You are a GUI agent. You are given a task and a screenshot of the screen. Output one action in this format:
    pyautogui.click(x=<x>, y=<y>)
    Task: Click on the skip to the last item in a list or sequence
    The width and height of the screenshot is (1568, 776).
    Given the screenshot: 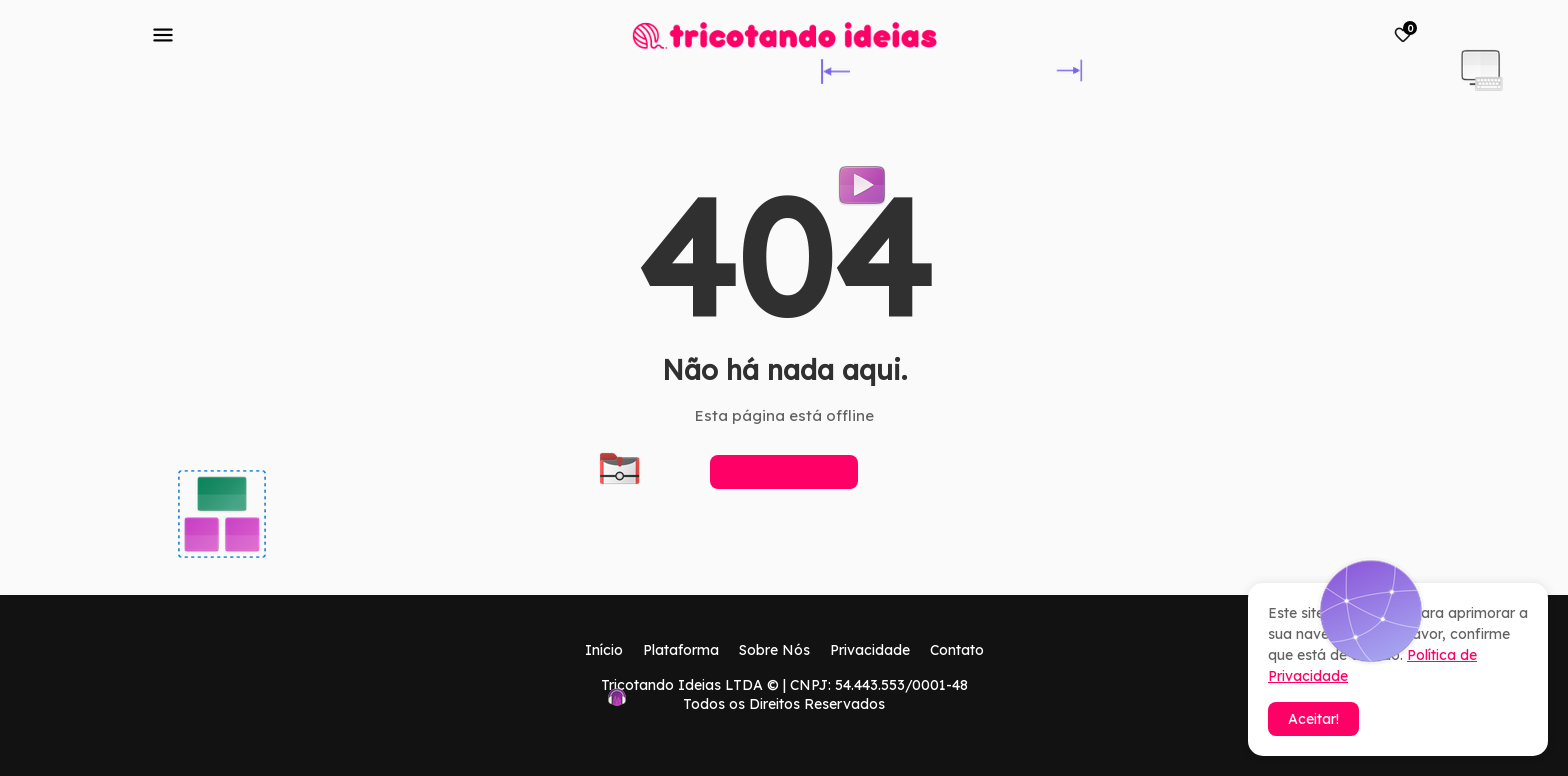 What is the action you would take?
    pyautogui.click(x=1069, y=70)
    